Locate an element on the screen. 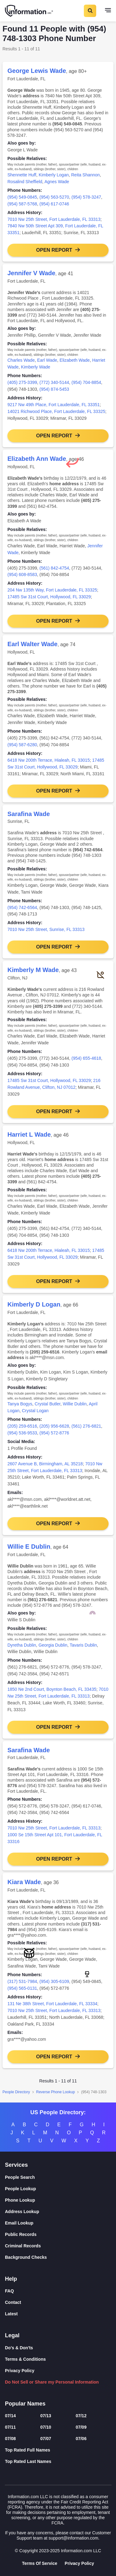 Image resolution: width=116 pixels, height=2576 pixels. reply to a message is located at coordinates (72, 463).